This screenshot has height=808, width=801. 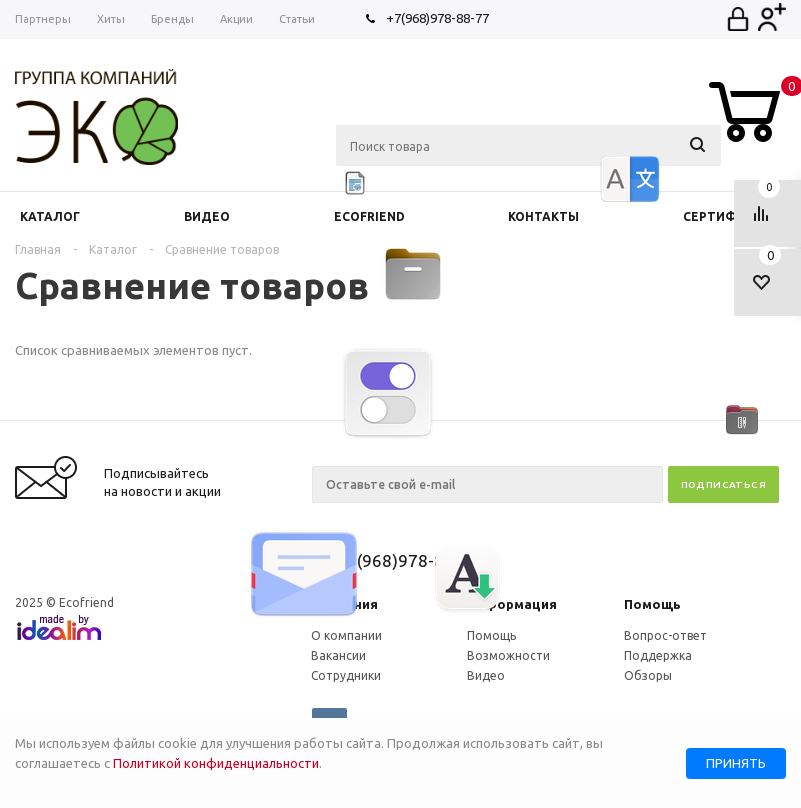 What do you see at coordinates (467, 577) in the screenshot?
I see `download and install new fonts` at bounding box center [467, 577].